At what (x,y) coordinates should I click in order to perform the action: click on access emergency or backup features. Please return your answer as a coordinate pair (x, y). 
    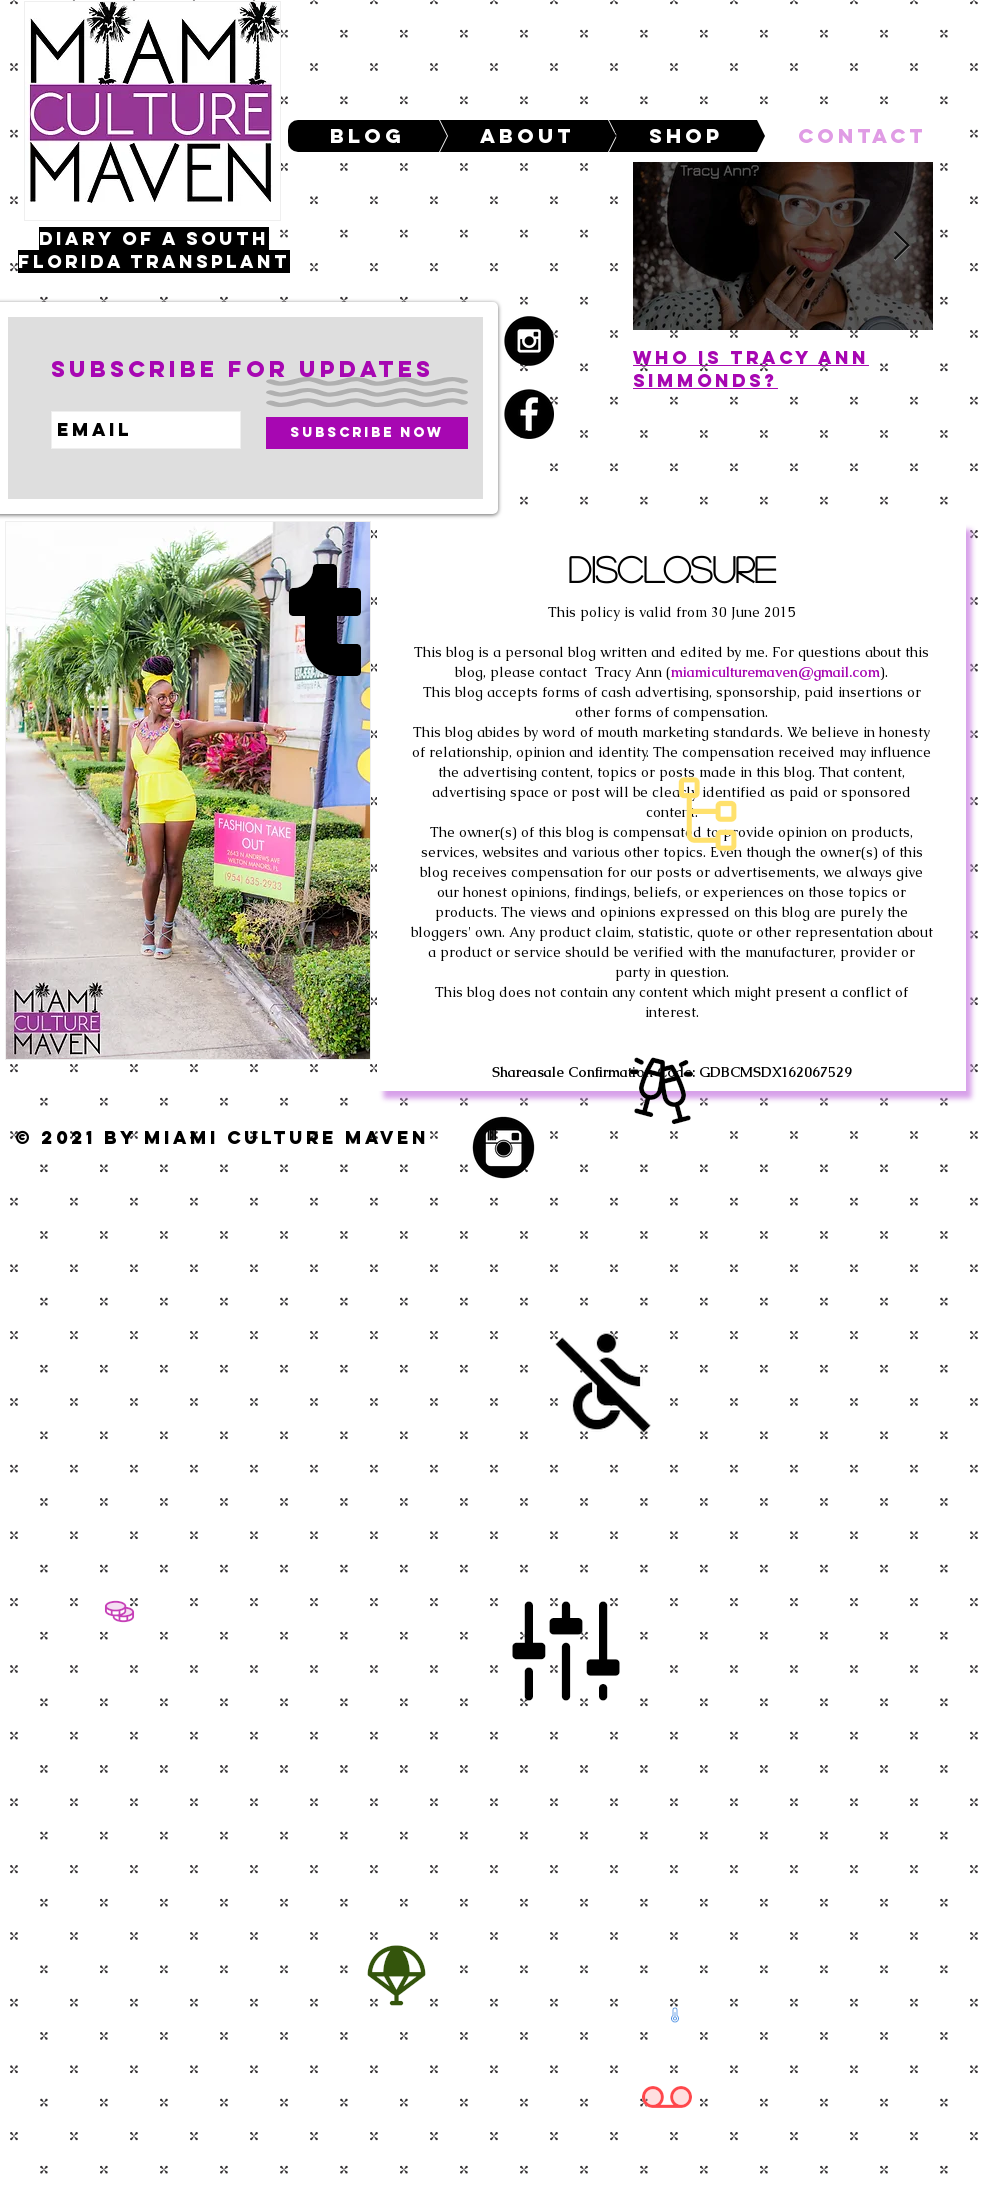
    Looking at the image, I should click on (396, 1976).